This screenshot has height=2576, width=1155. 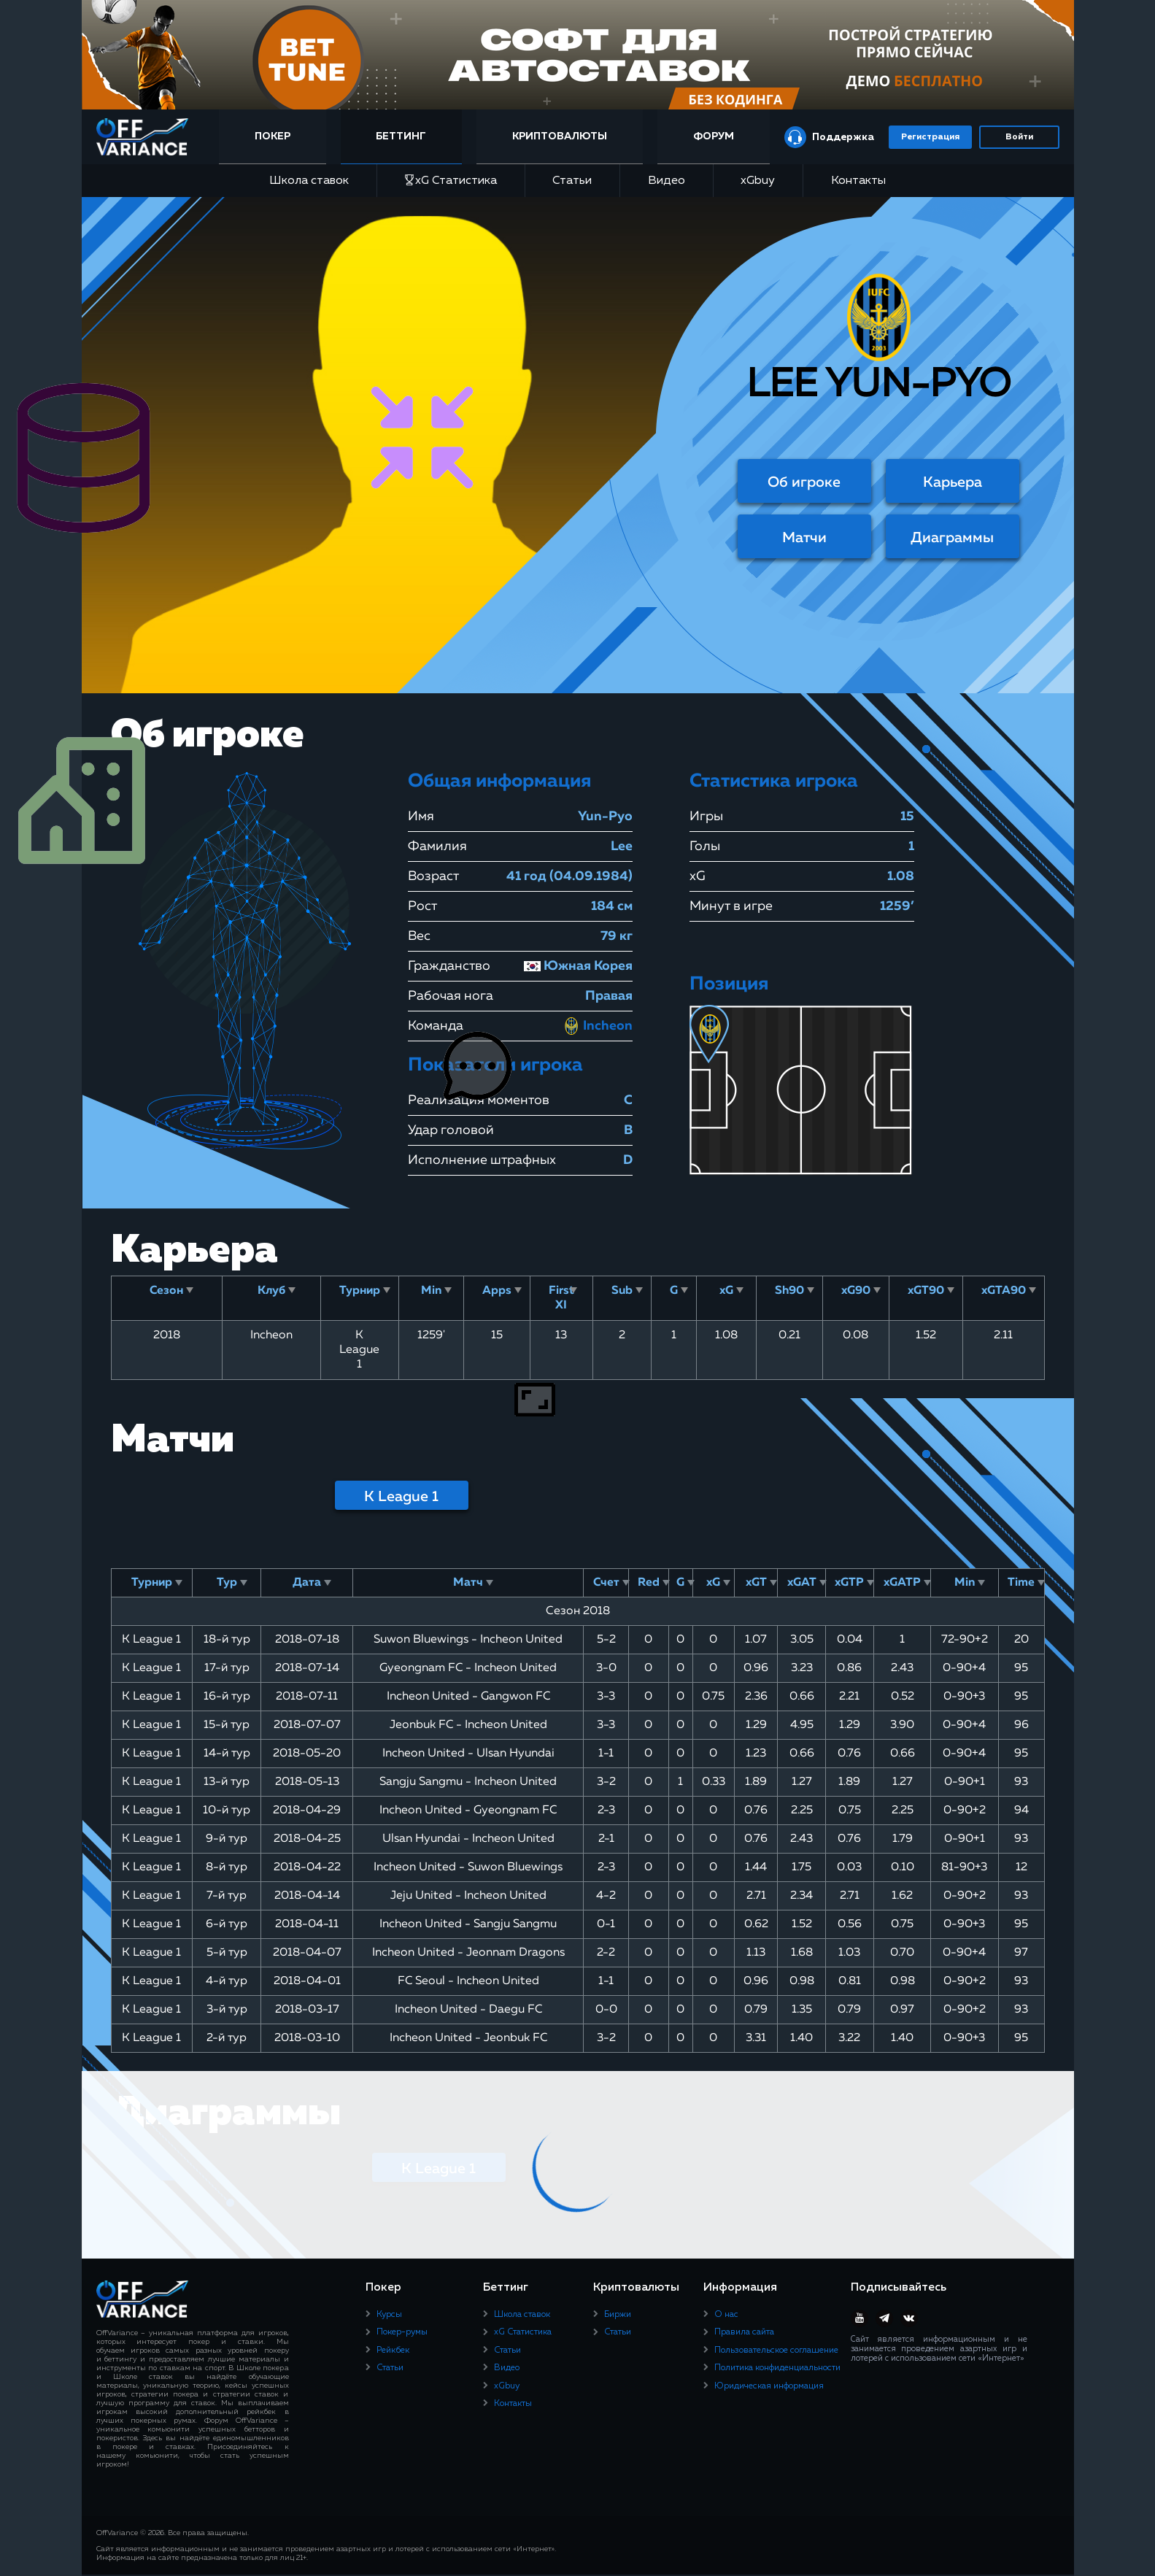 I want to click on adjust aspect ratio settings, so click(x=535, y=1400).